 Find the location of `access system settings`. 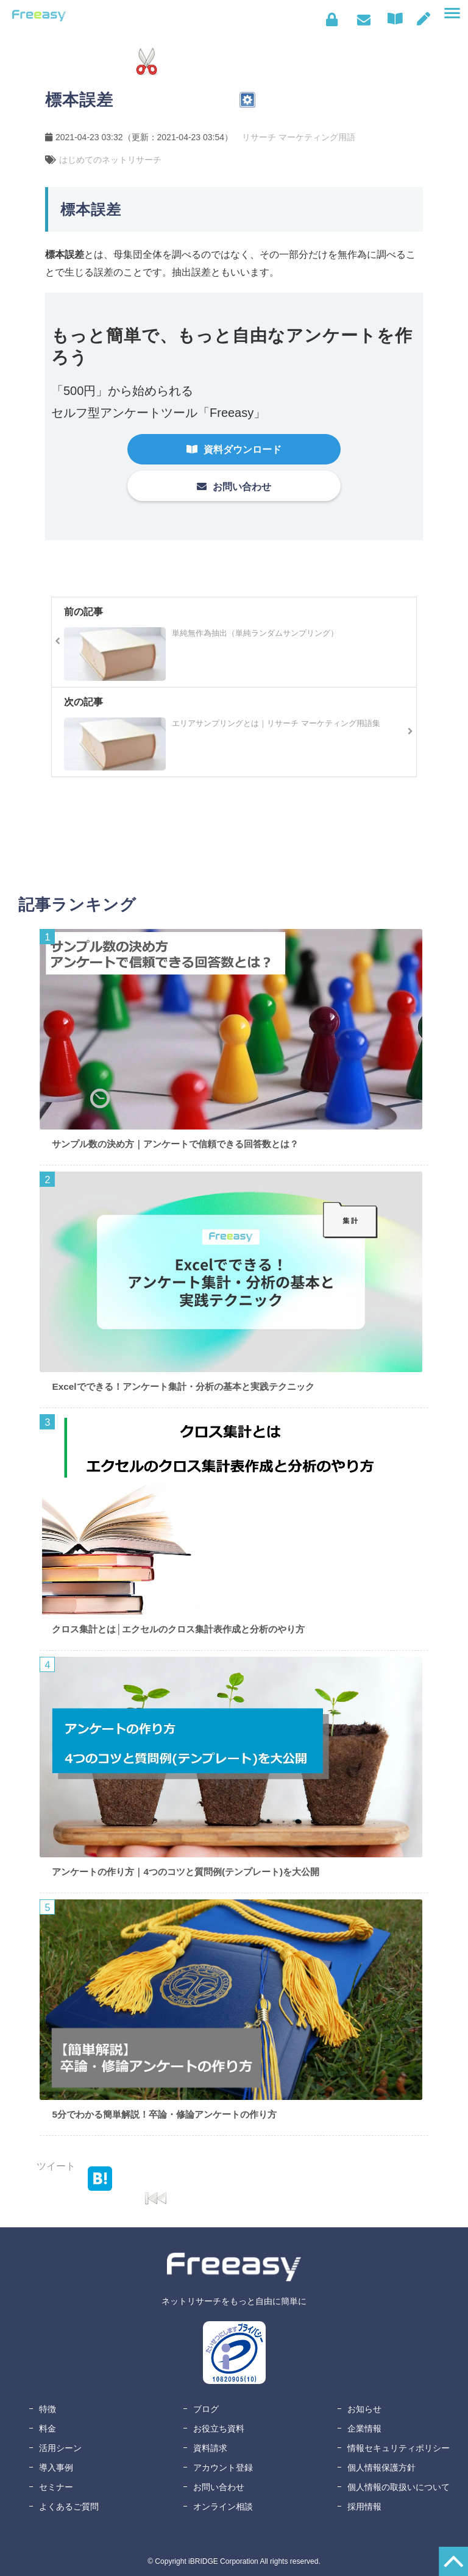

access system settings is located at coordinates (247, 101).